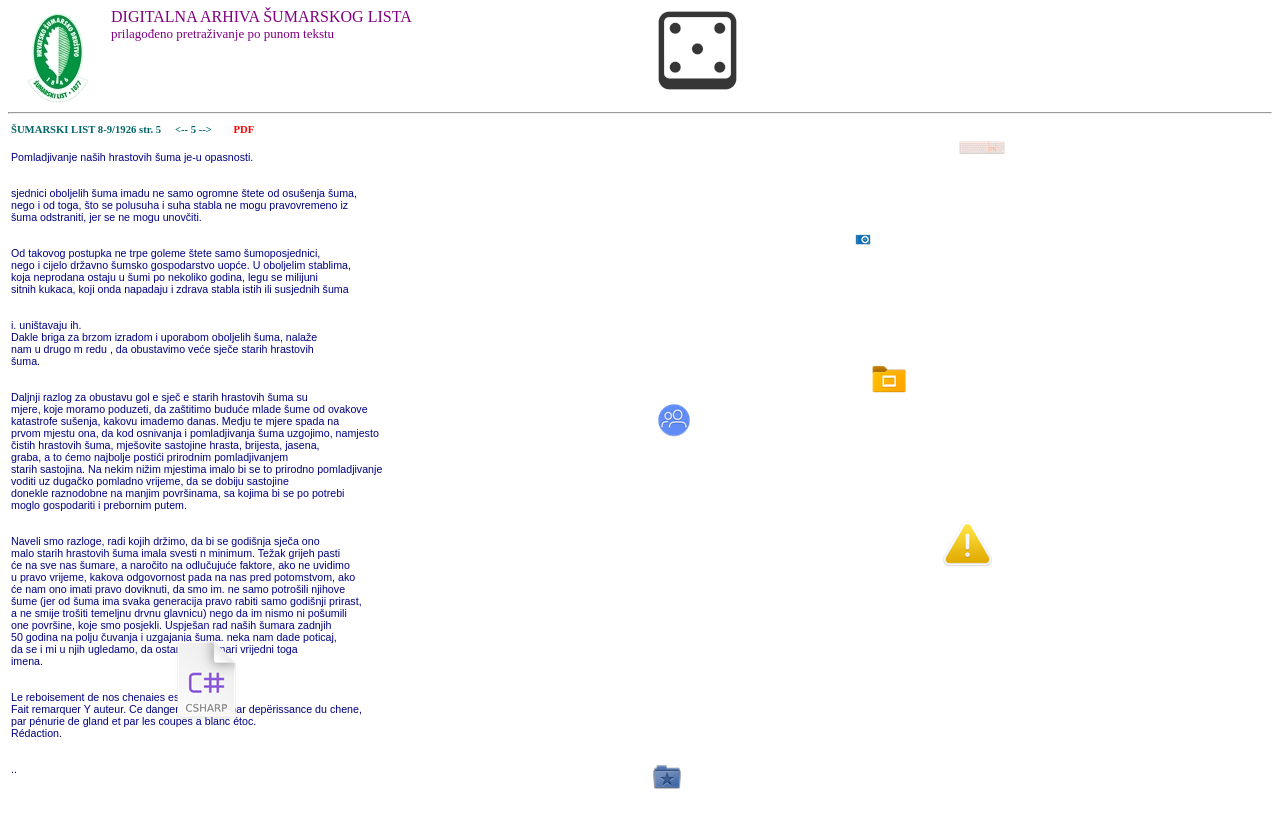  I want to click on a C# source code file, so click(206, 680).